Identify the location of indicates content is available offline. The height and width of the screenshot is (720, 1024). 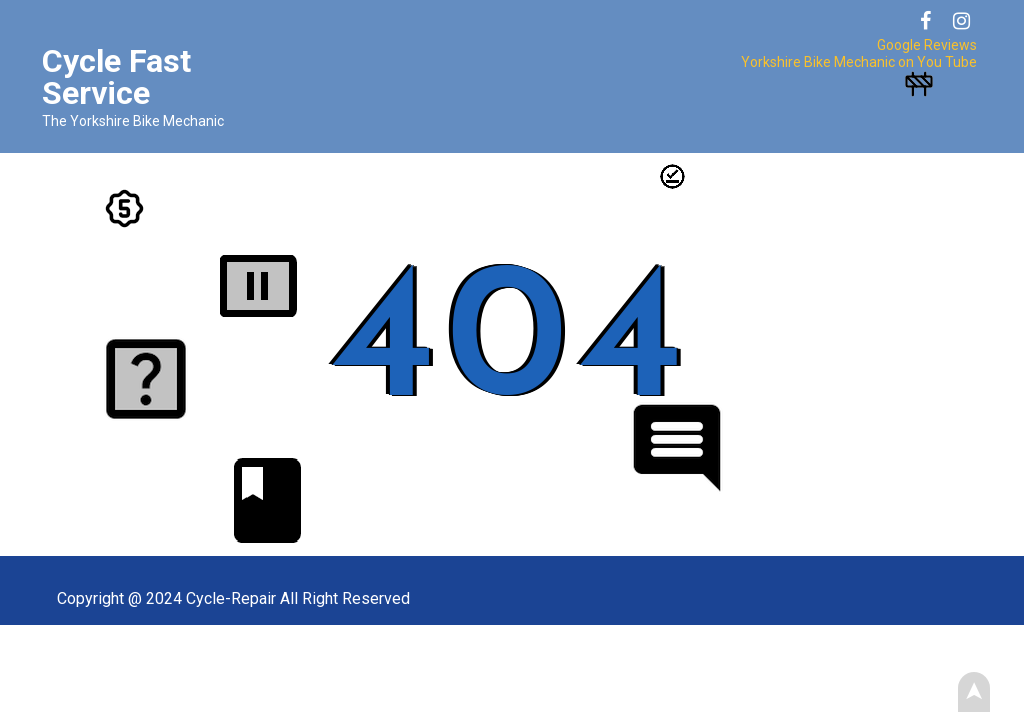
(672, 176).